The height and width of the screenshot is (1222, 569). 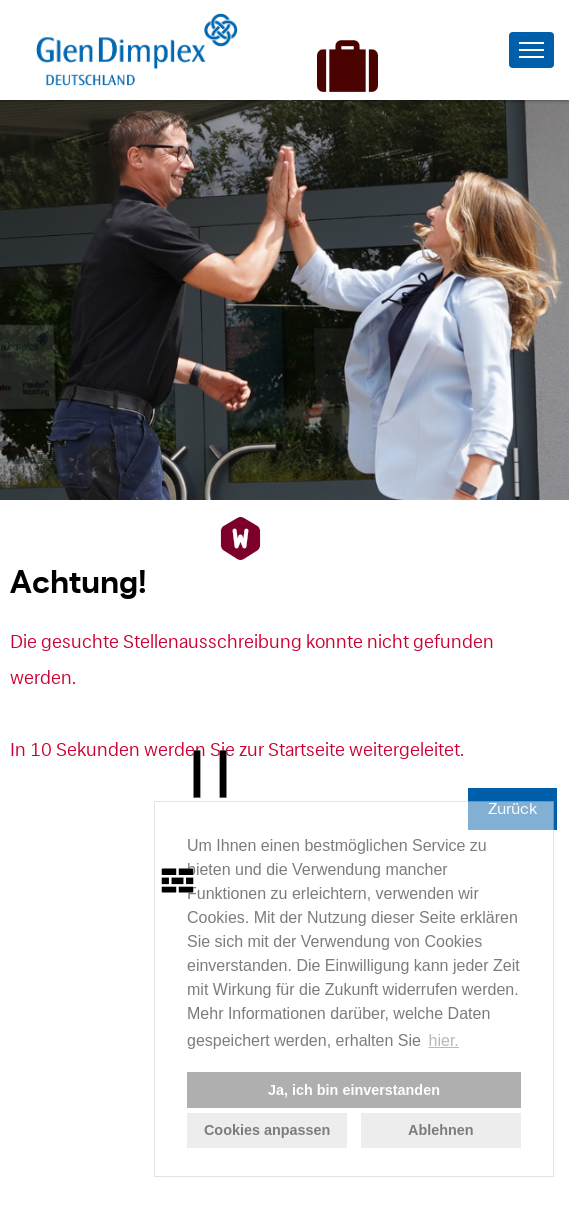 I want to click on pause debugging session, so click(x=210, y=774).